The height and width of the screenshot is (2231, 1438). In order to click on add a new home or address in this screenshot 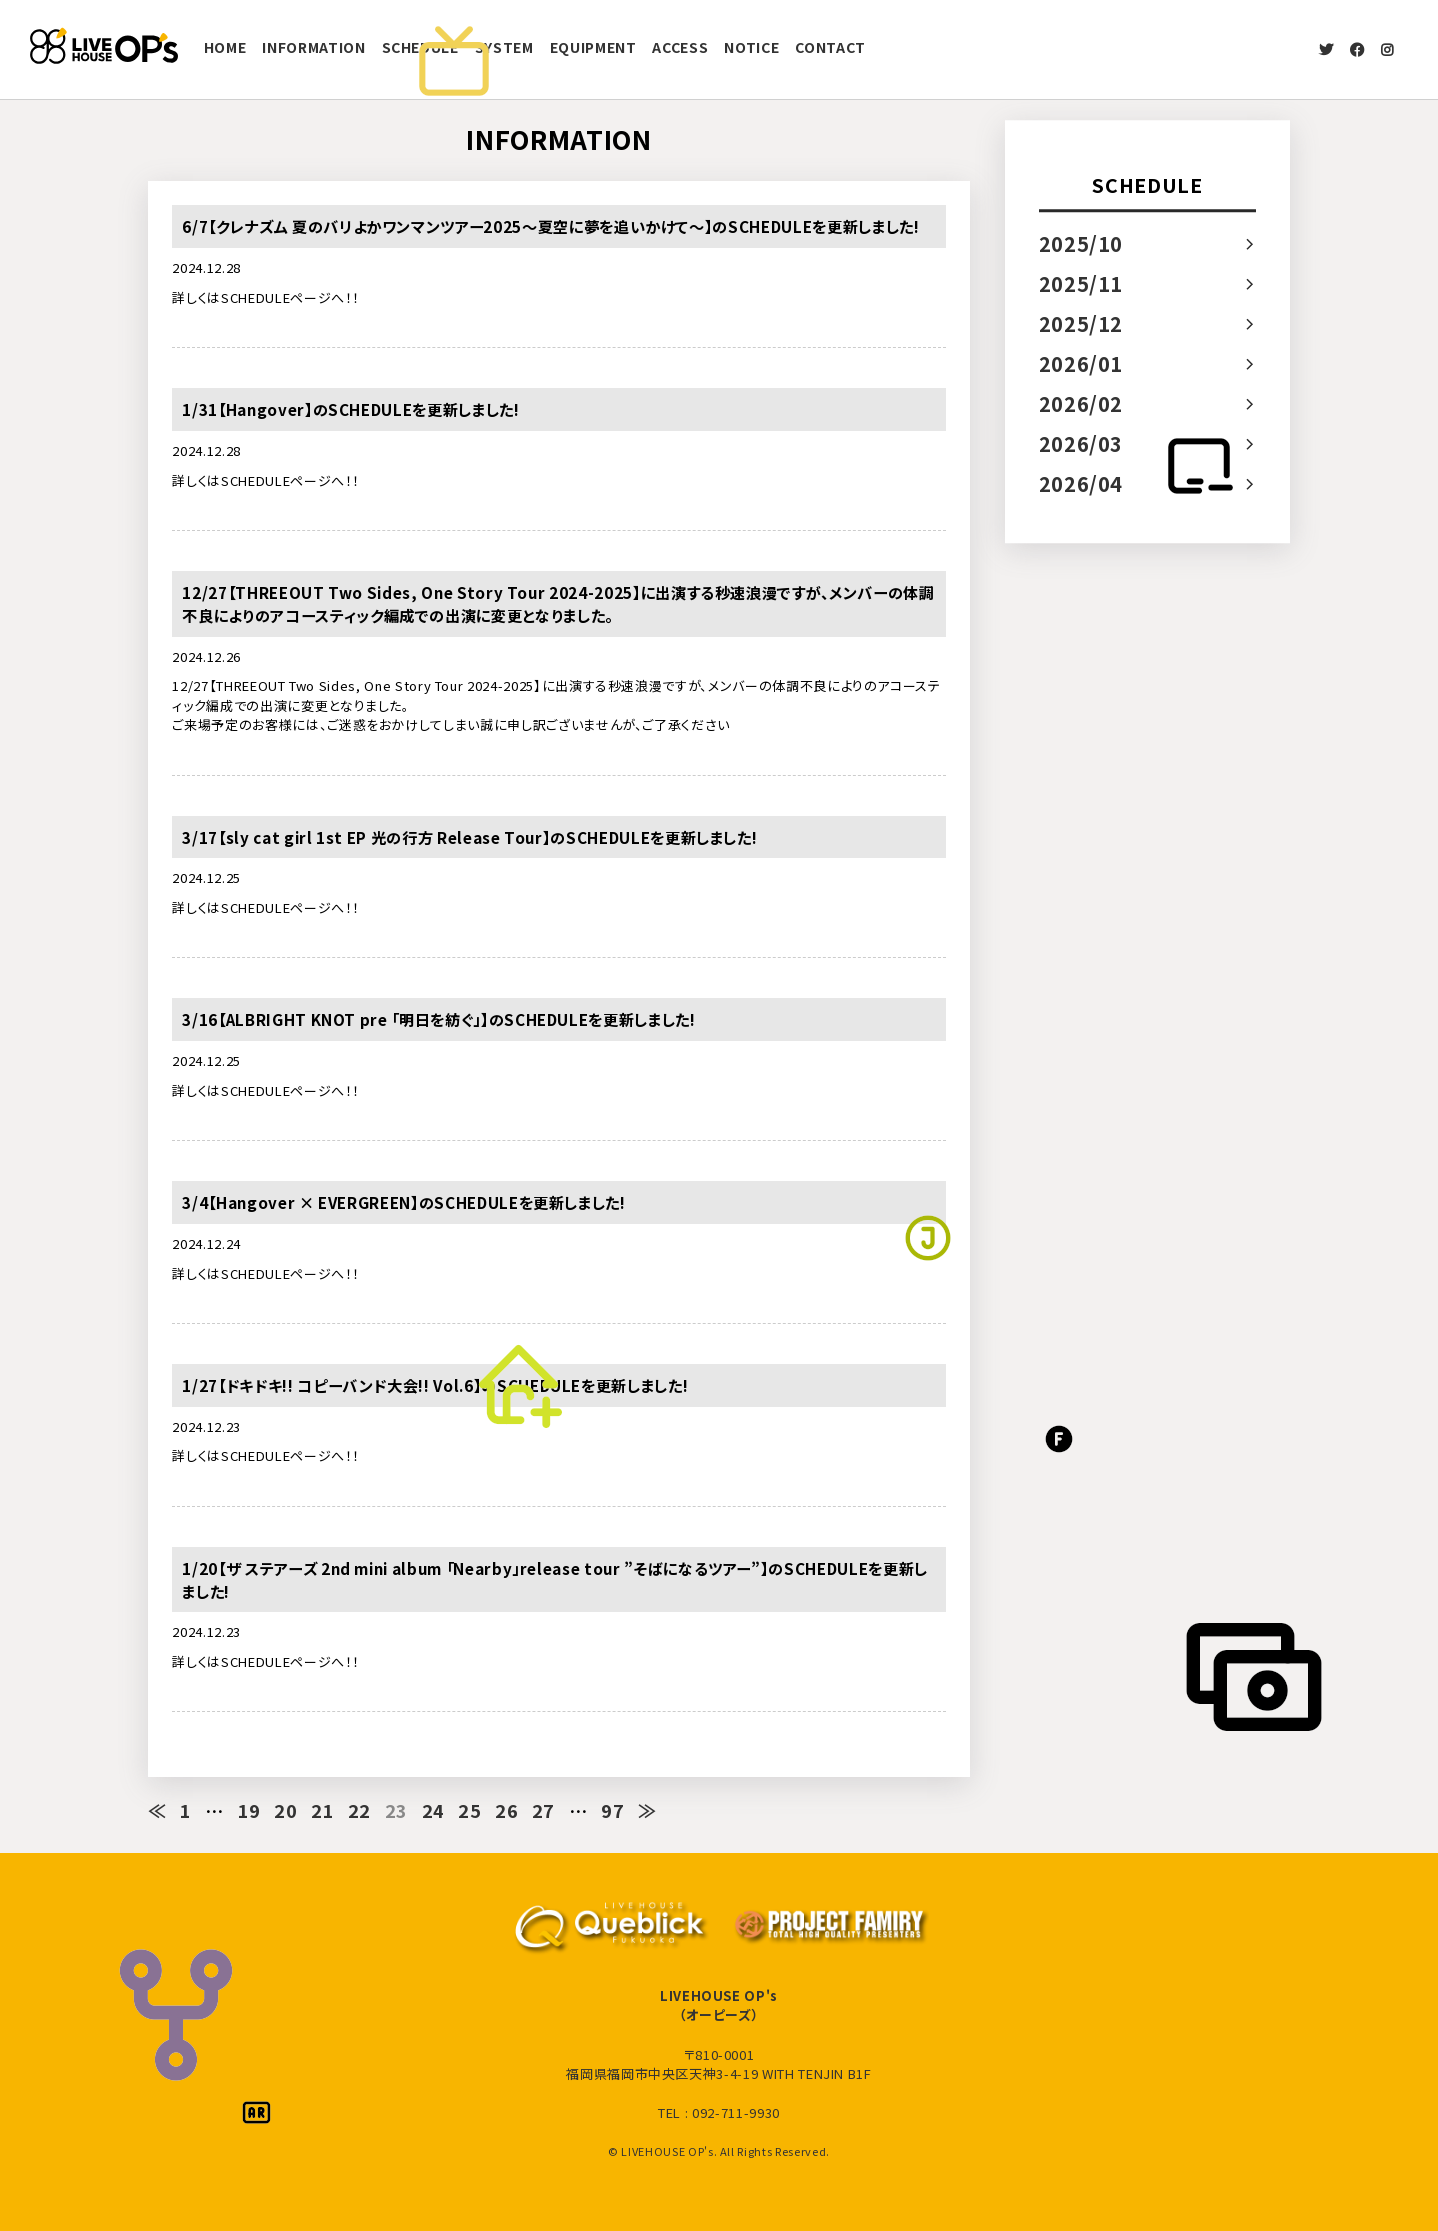, I will do `click(518, 1384)`.